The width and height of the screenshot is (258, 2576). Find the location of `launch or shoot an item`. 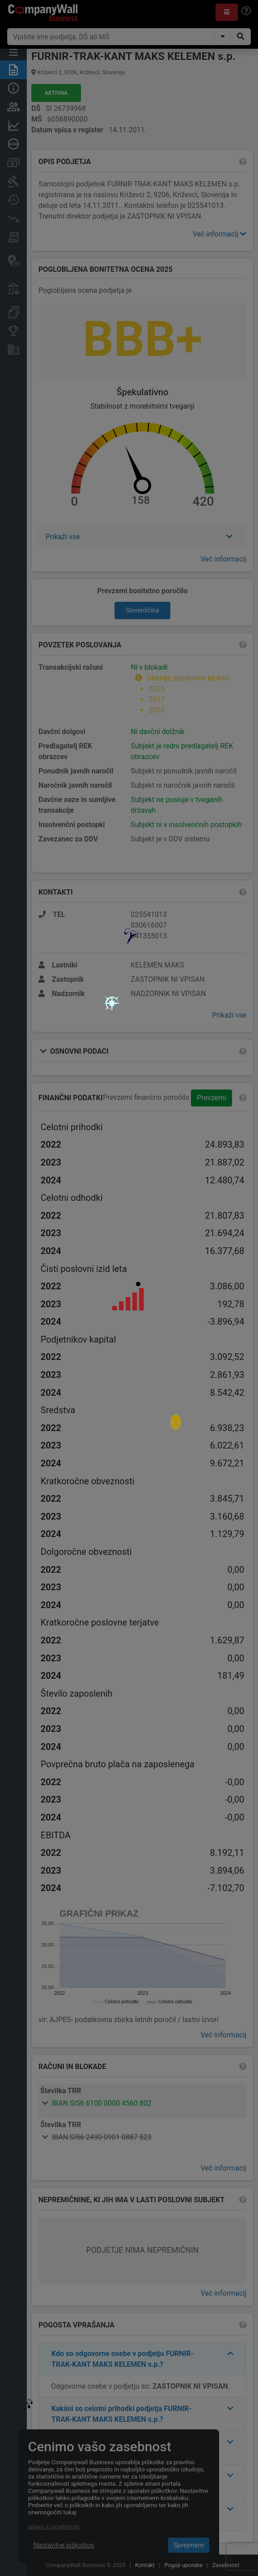

launch or shoot an item is located at coordinates (131, 936).